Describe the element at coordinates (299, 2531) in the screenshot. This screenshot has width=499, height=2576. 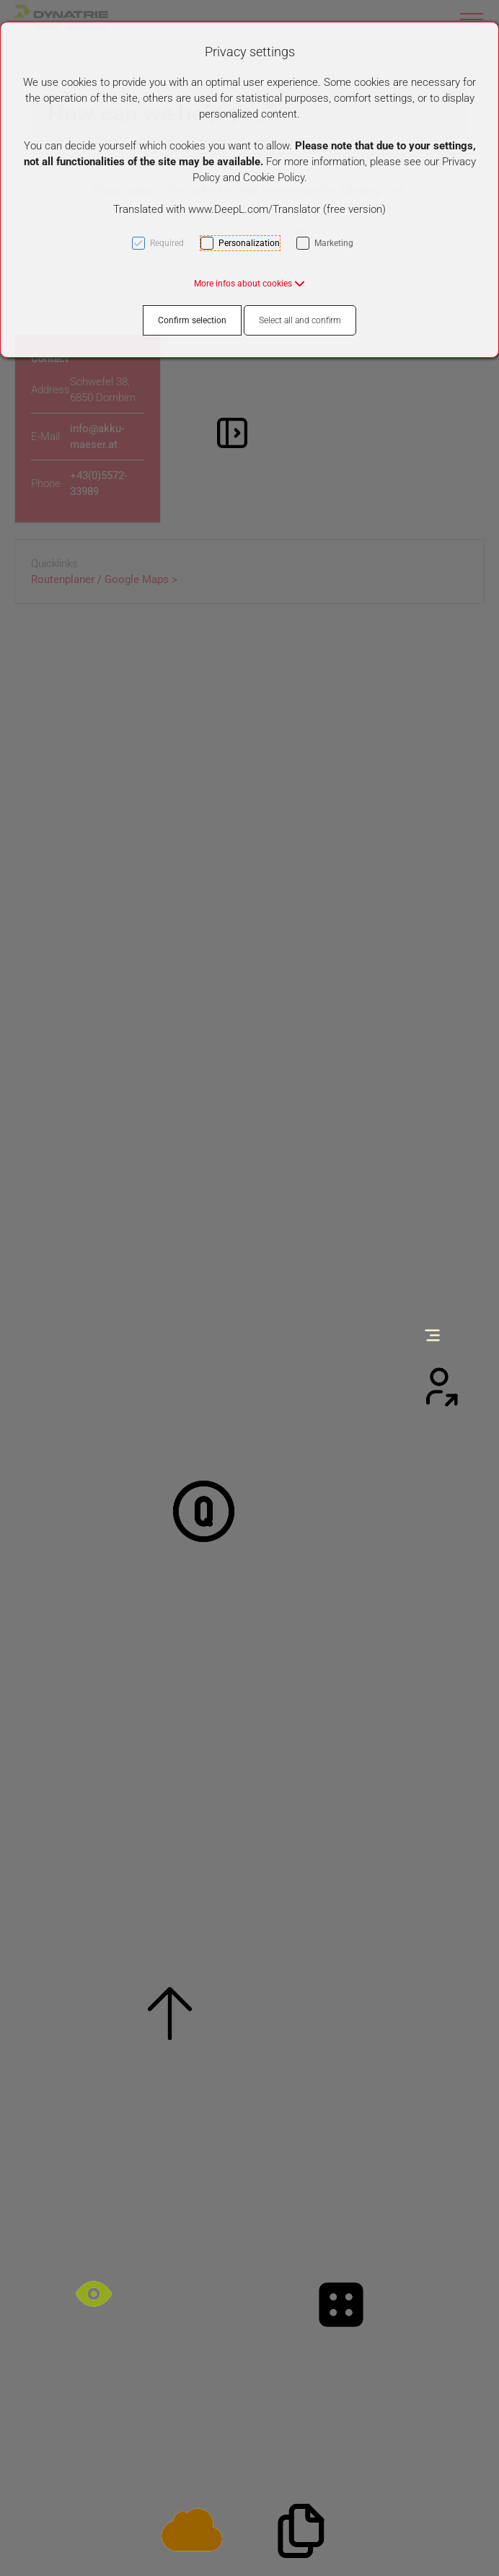
I see `view multiple files or documents` at that location.